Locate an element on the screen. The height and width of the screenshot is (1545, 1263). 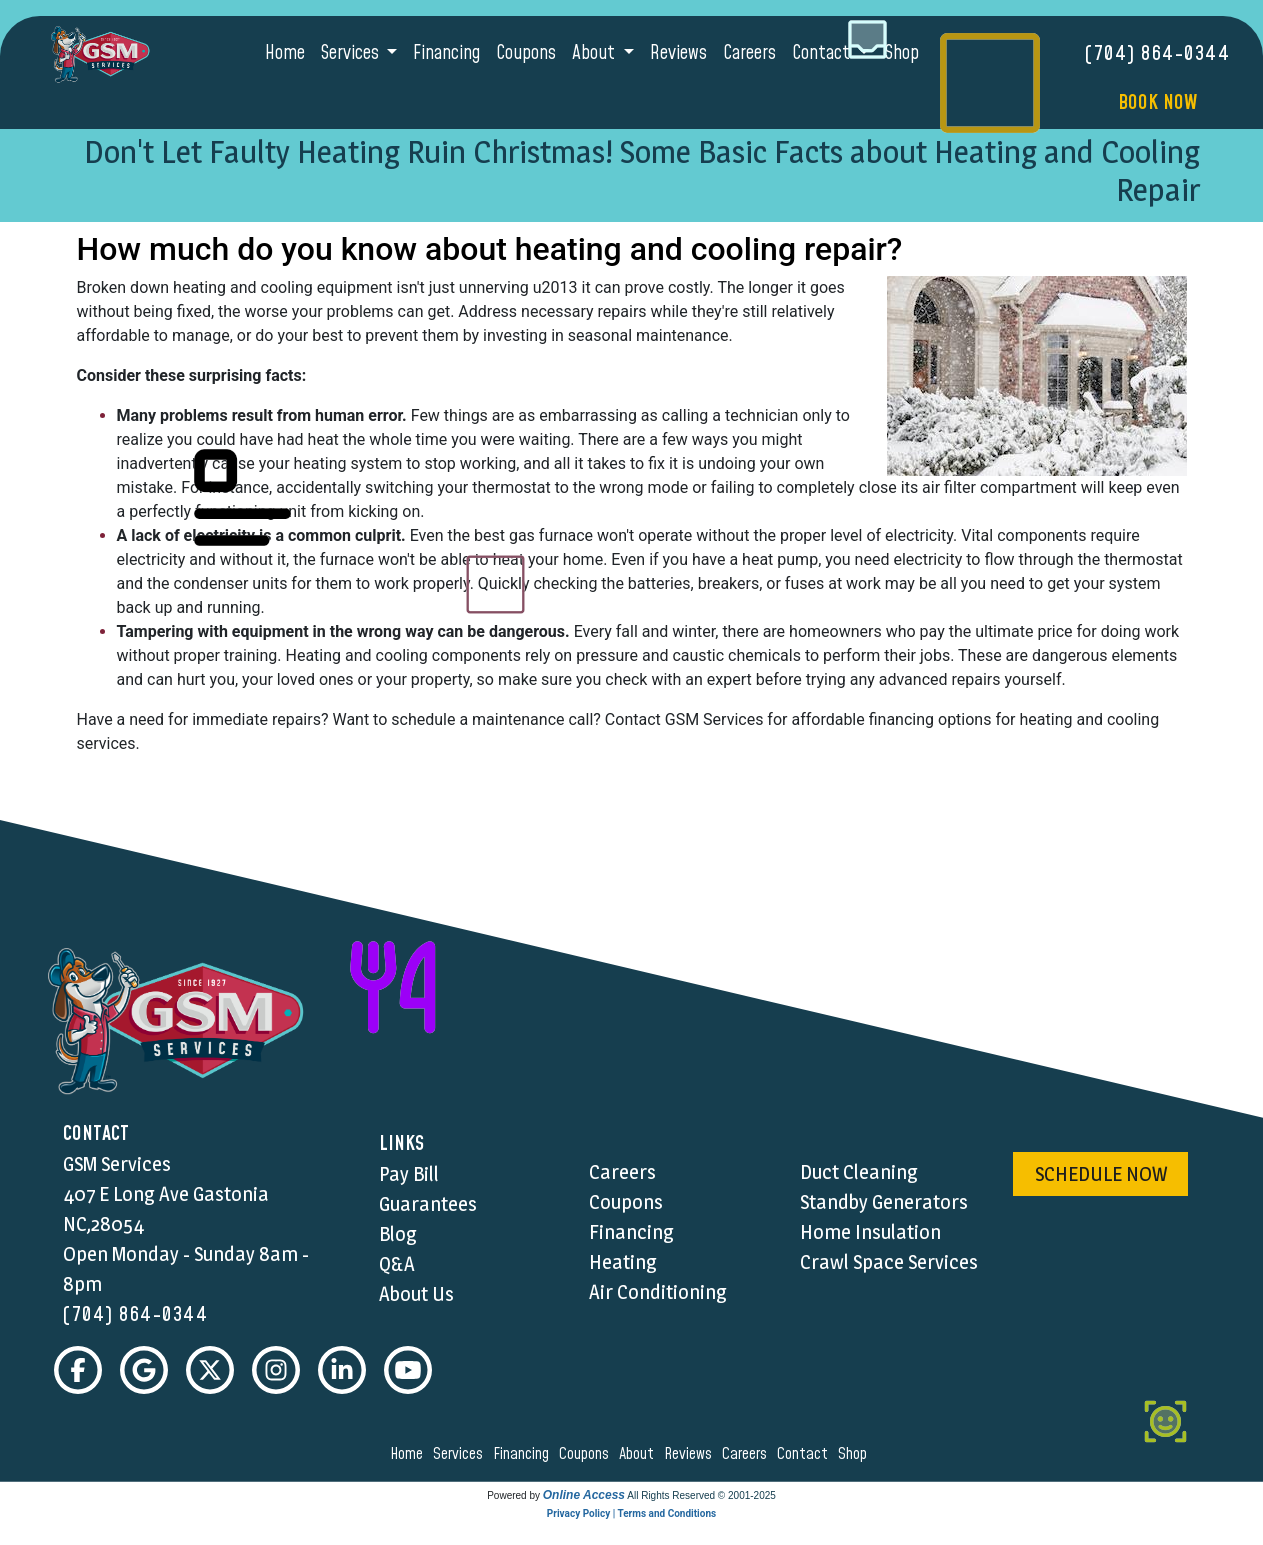
view inbox or incoming items is located at coordinates (867, 39).